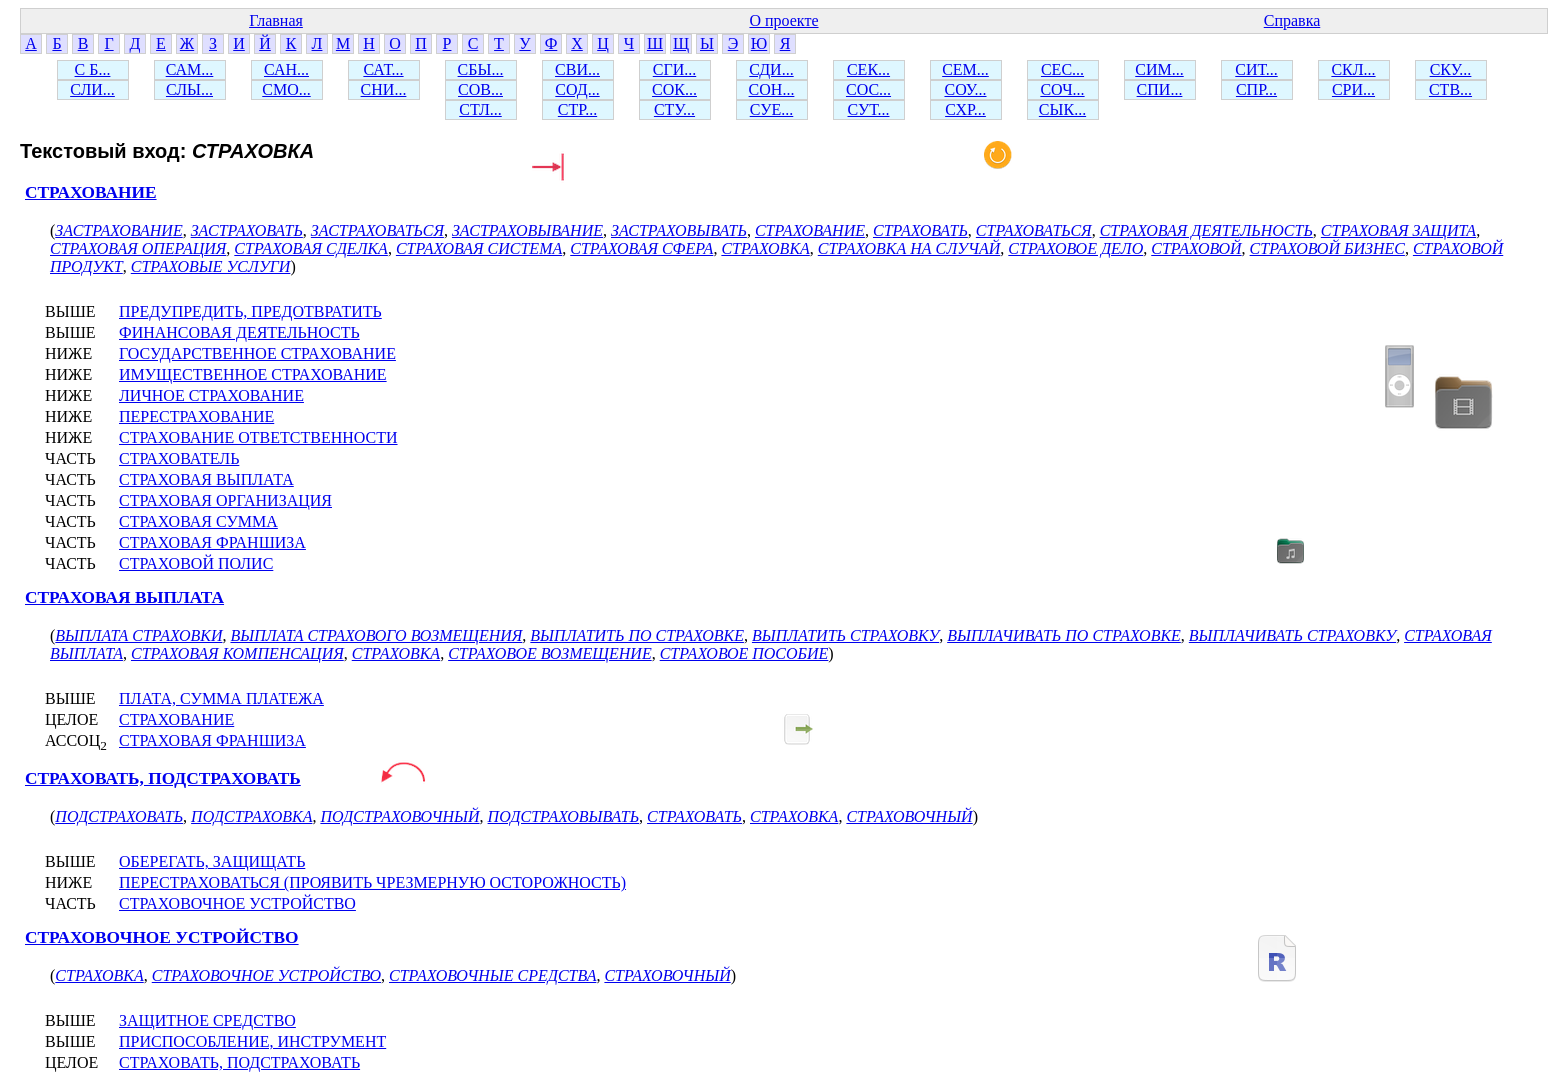 This screenshot has width=1568, height=1085. Describe the element at coordinates (998, 155) in the screenshot. I see `restart or reboot the system` at that location.